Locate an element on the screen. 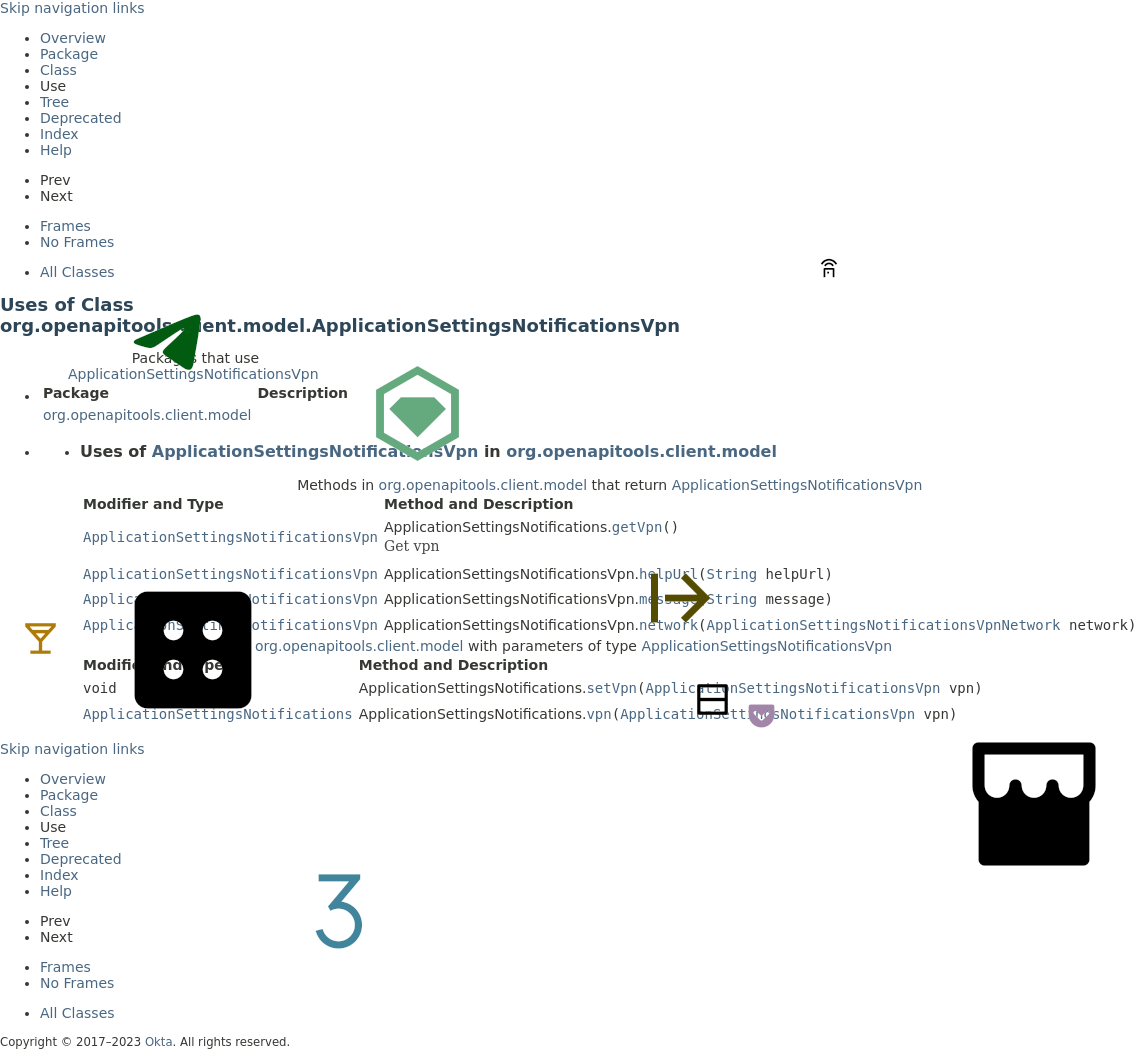 The image size is (1144, 1063). visit the RubyGems package repository is located at coordinates (417, 413).